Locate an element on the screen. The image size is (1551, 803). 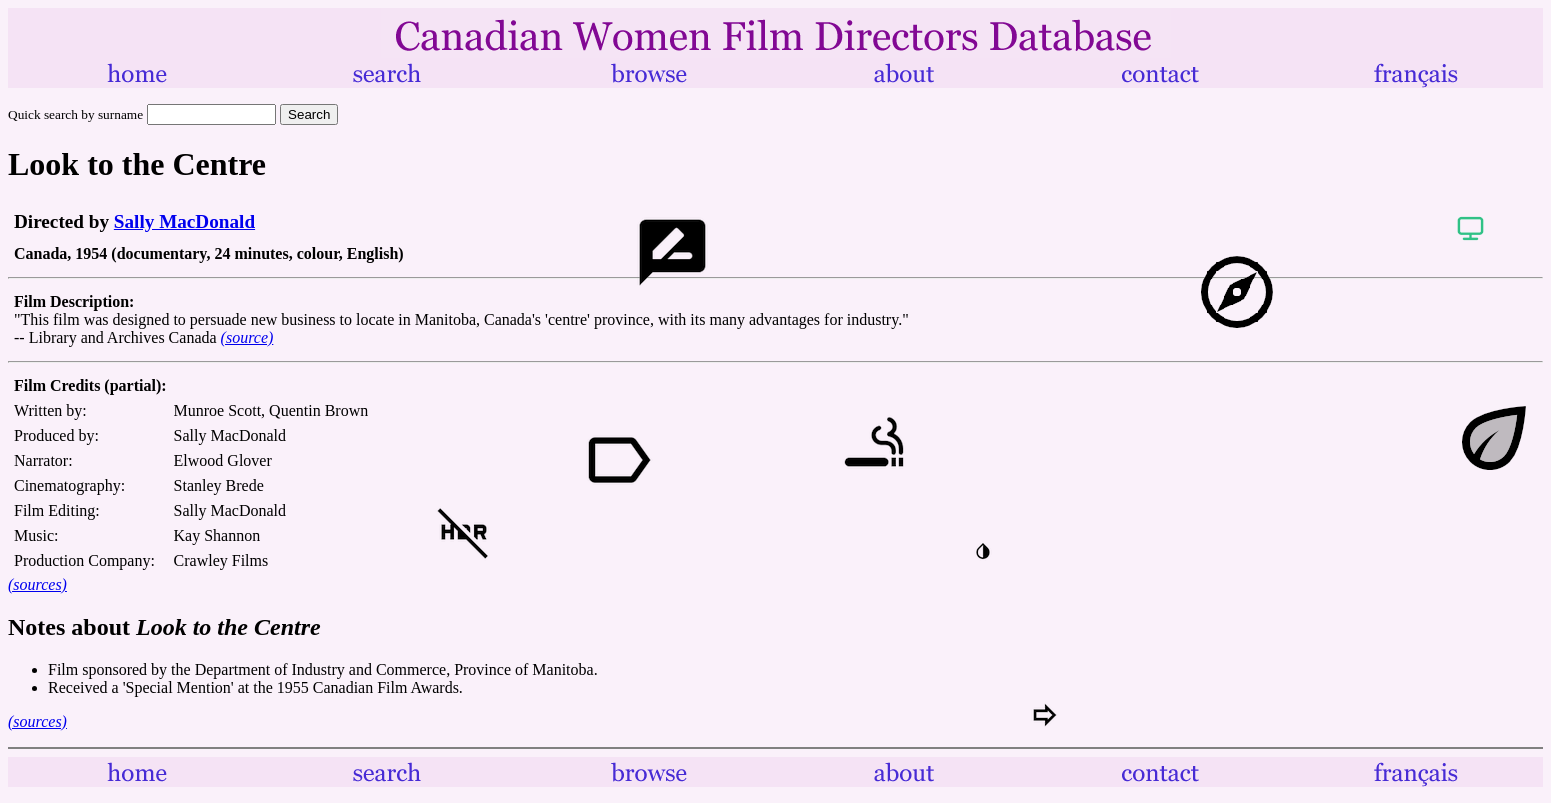
indicates a designated smoking area is located at coordinates (874, 446).